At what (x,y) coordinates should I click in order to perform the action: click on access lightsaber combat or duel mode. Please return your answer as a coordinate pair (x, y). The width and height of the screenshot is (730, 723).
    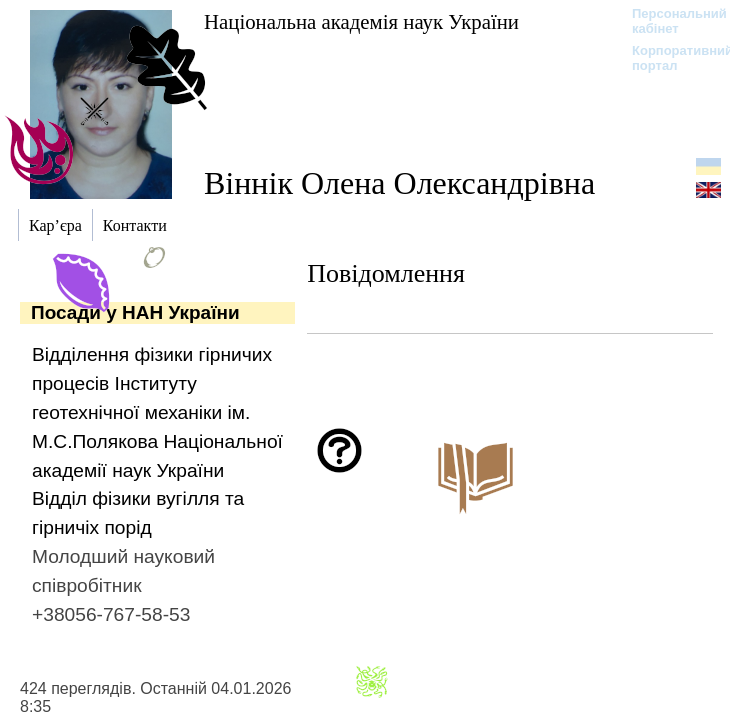
    Looking at the image, I should click on (94, 111).